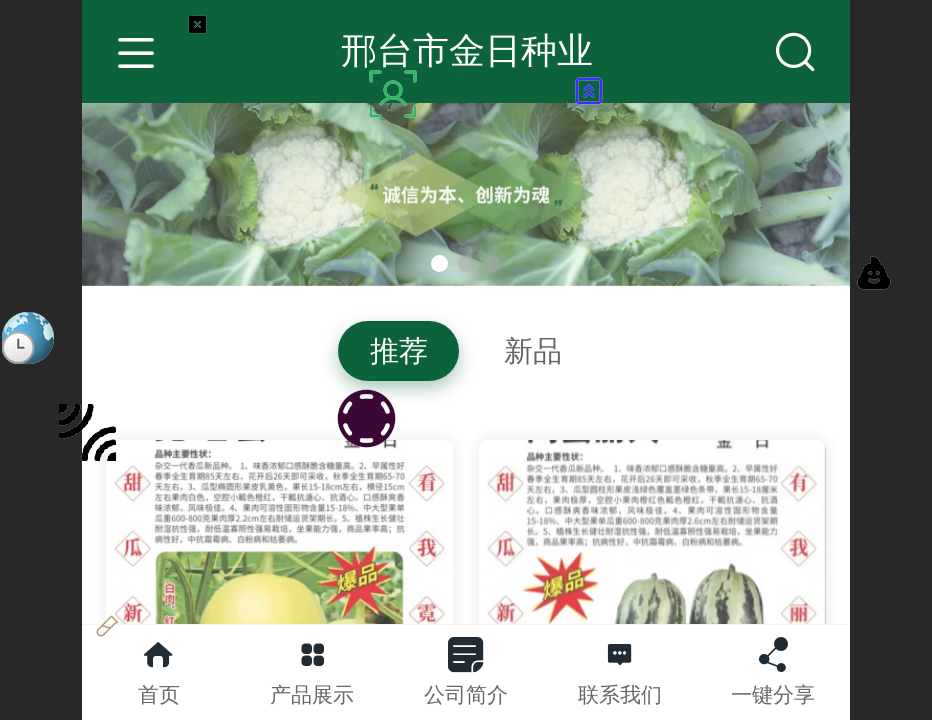 The width and height of the screenshot is (932, 720). What do you see at coordinates (874, 273) in the screenshot?
I see `add a poop emoji reaction` at bounding box center [874, 273].